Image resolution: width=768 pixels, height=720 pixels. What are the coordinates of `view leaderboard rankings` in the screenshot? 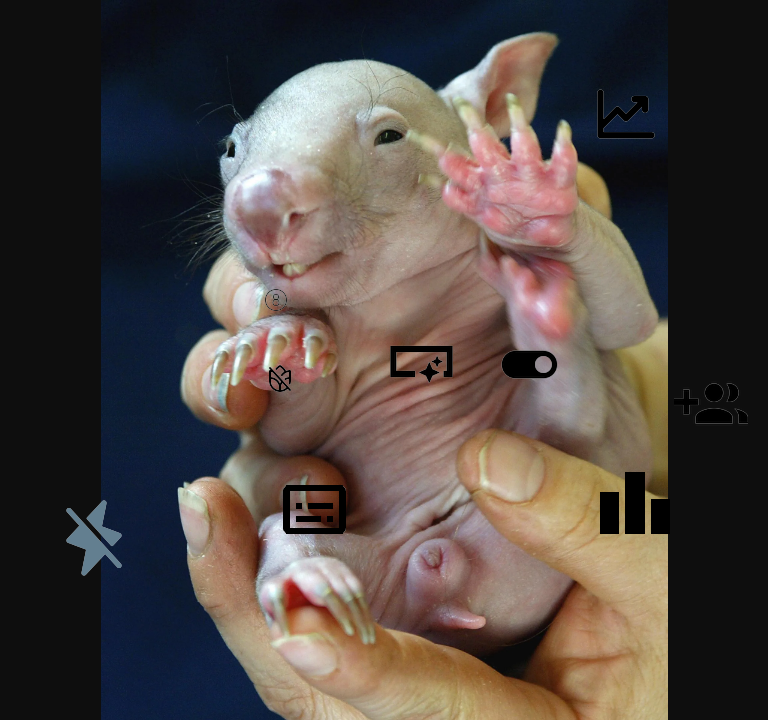 It's located at (635, 503).